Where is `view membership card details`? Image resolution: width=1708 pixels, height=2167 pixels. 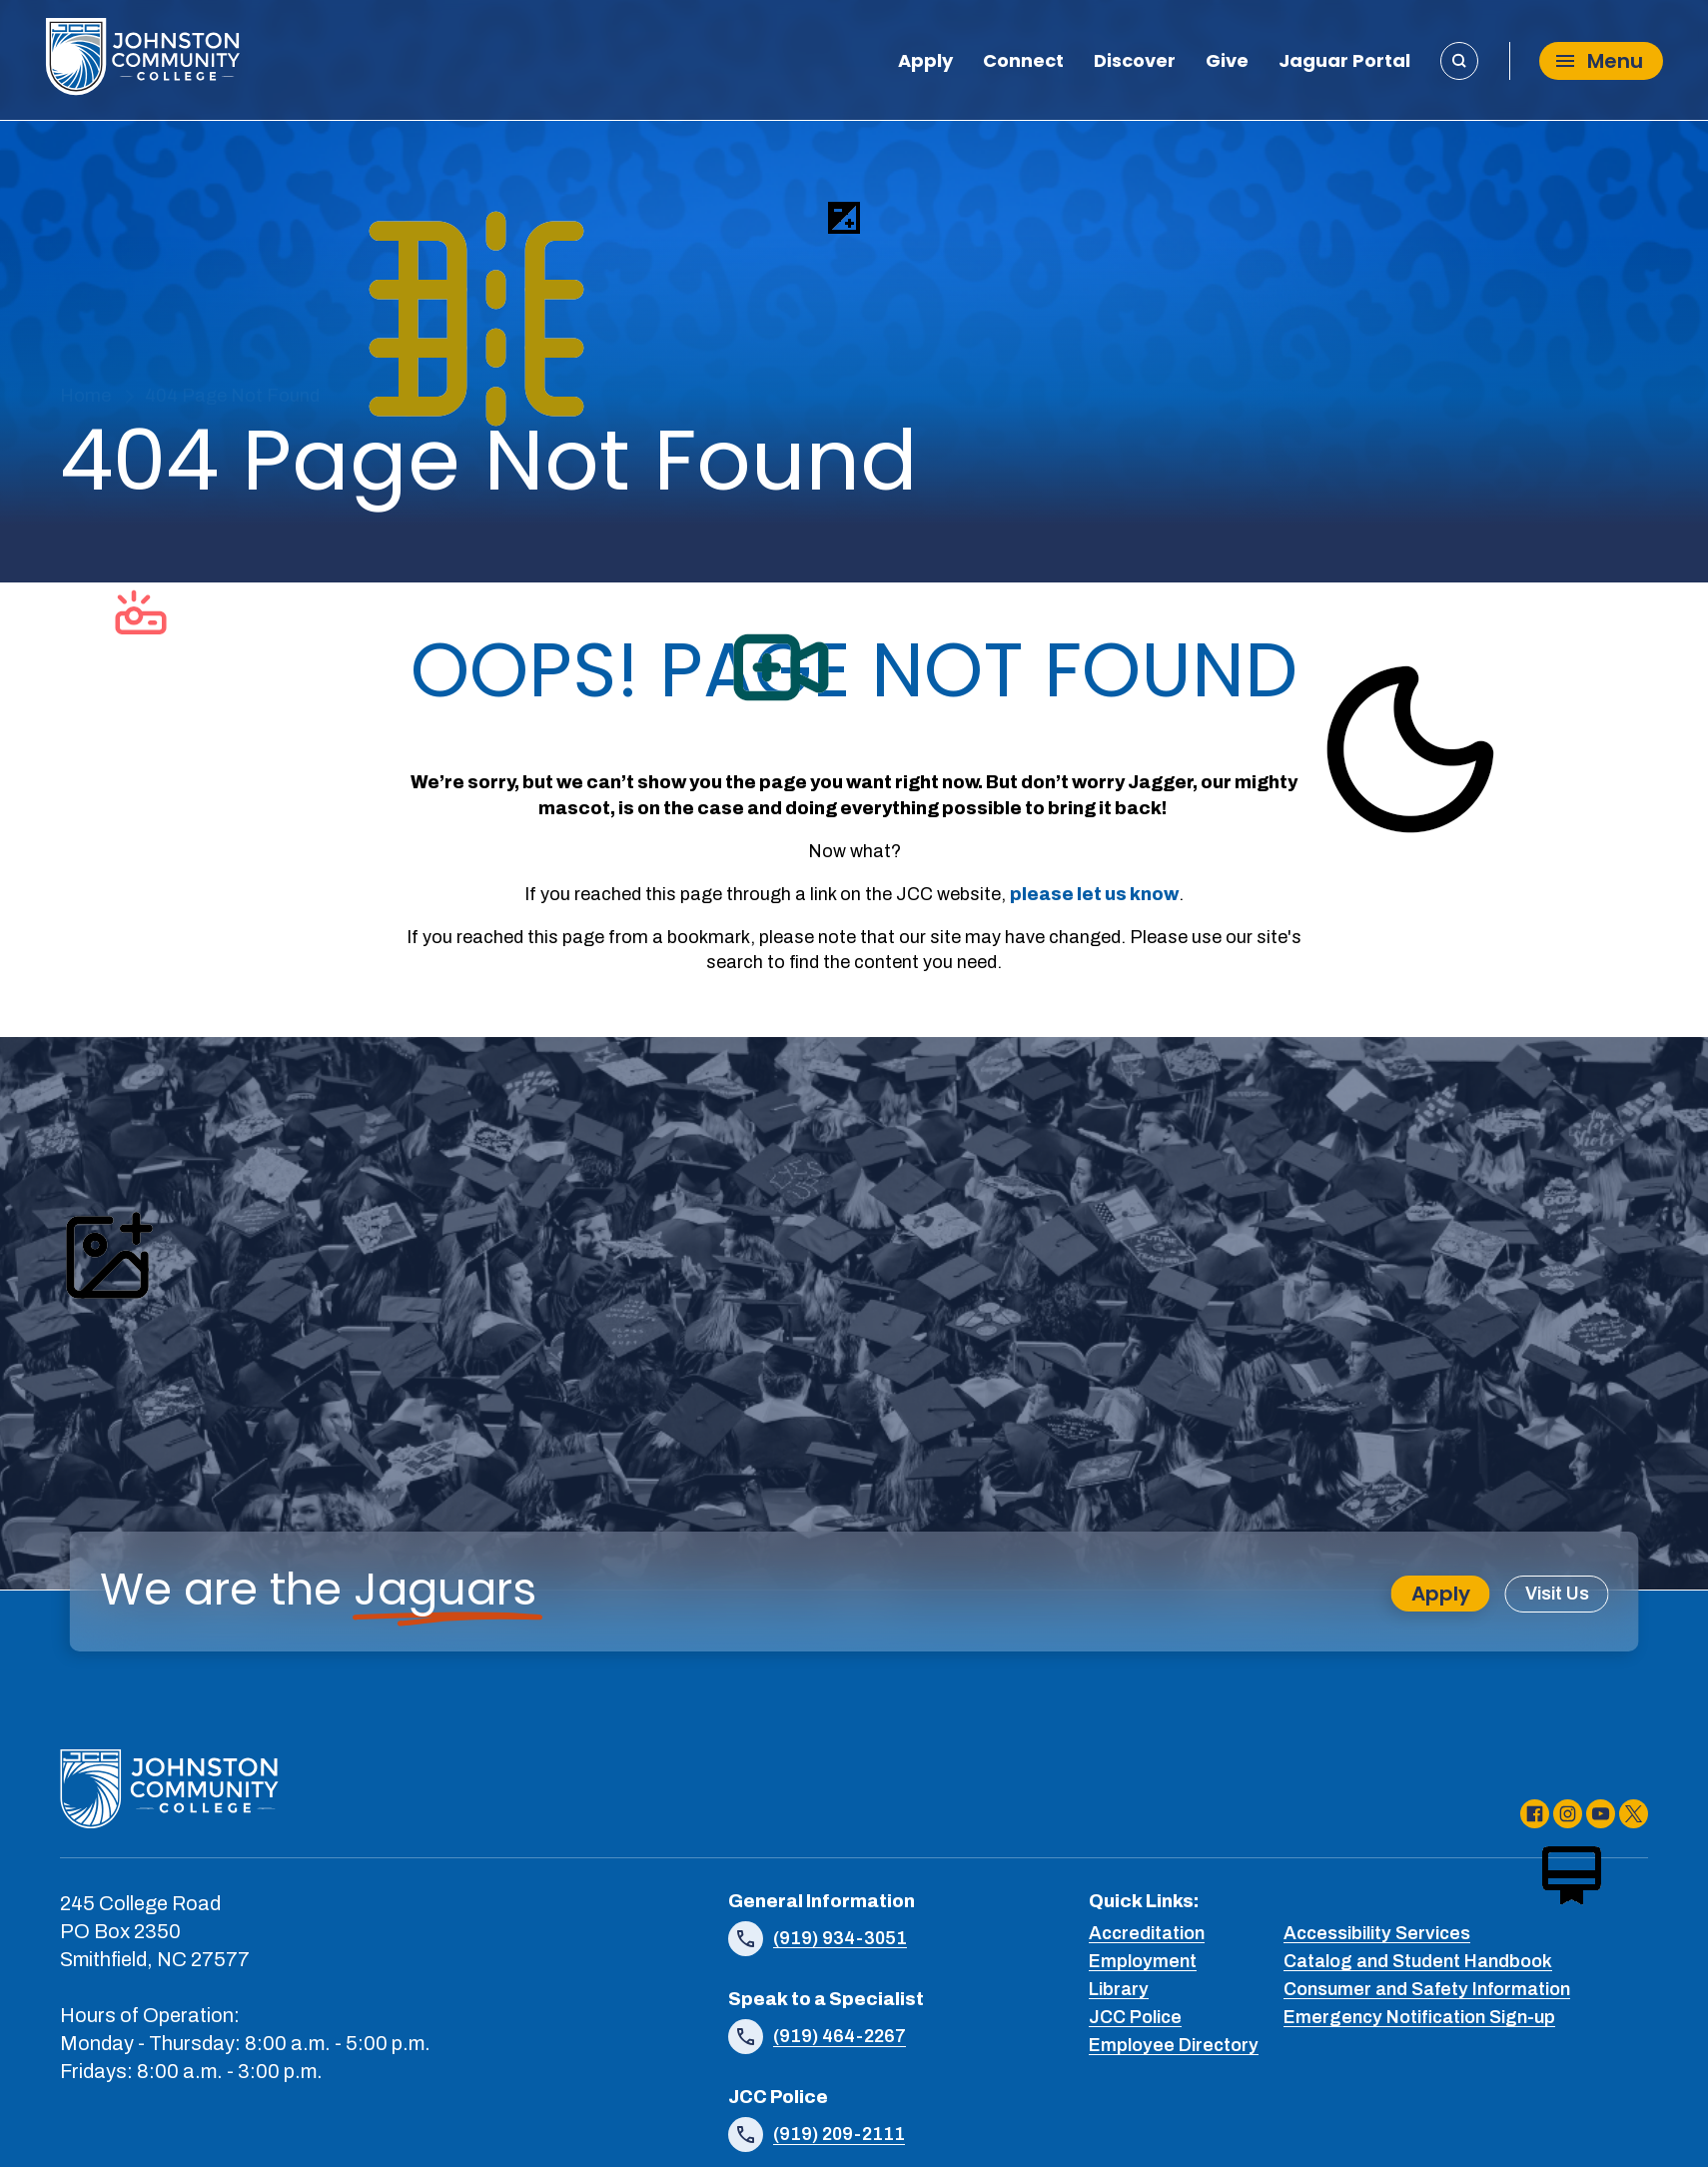 view membership card details is located at coordinates (1571, 1875).